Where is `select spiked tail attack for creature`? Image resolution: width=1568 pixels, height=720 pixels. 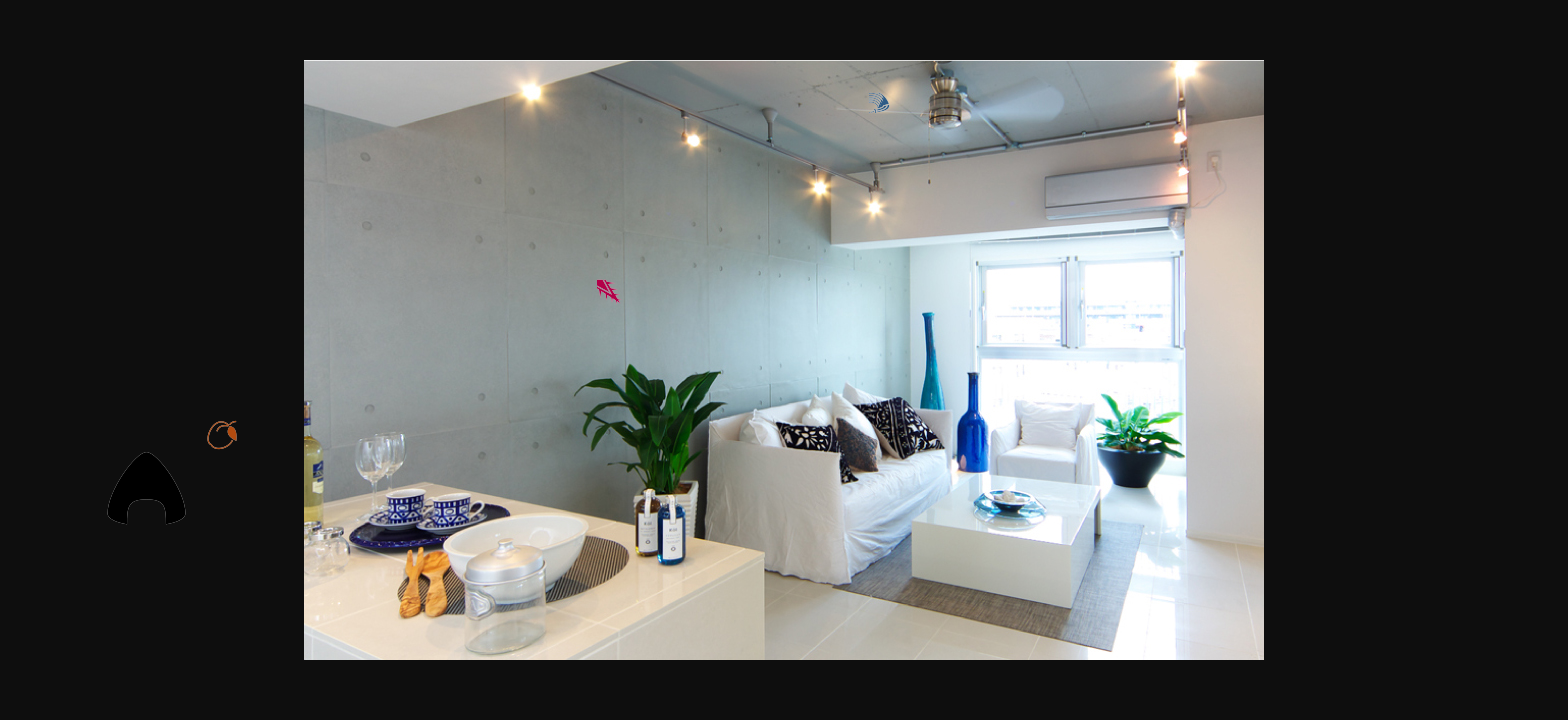 select spiked tail attack for creature is located at coordinates (609, 292).